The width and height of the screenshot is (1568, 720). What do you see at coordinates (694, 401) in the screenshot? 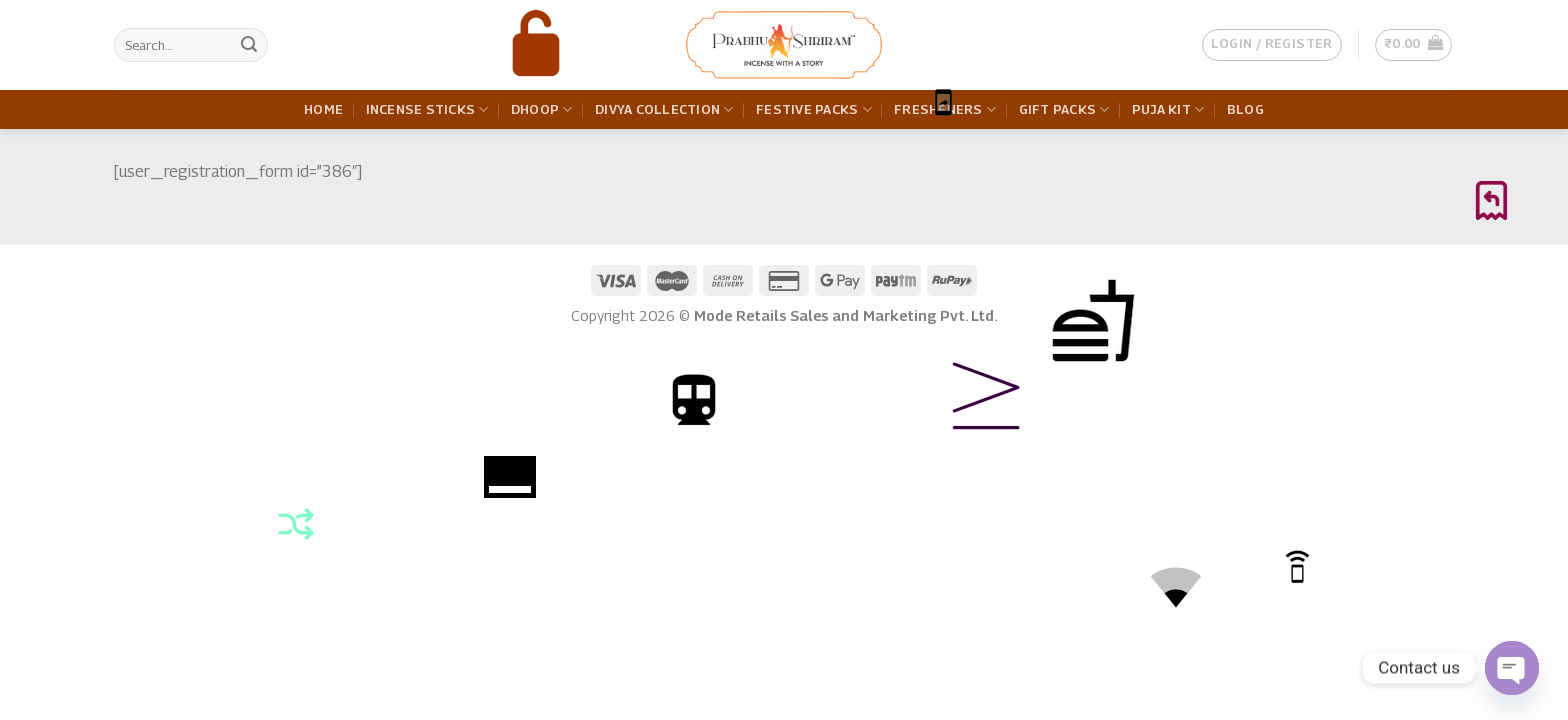
I see `get public transit directions` at bounding box center [694, 401].